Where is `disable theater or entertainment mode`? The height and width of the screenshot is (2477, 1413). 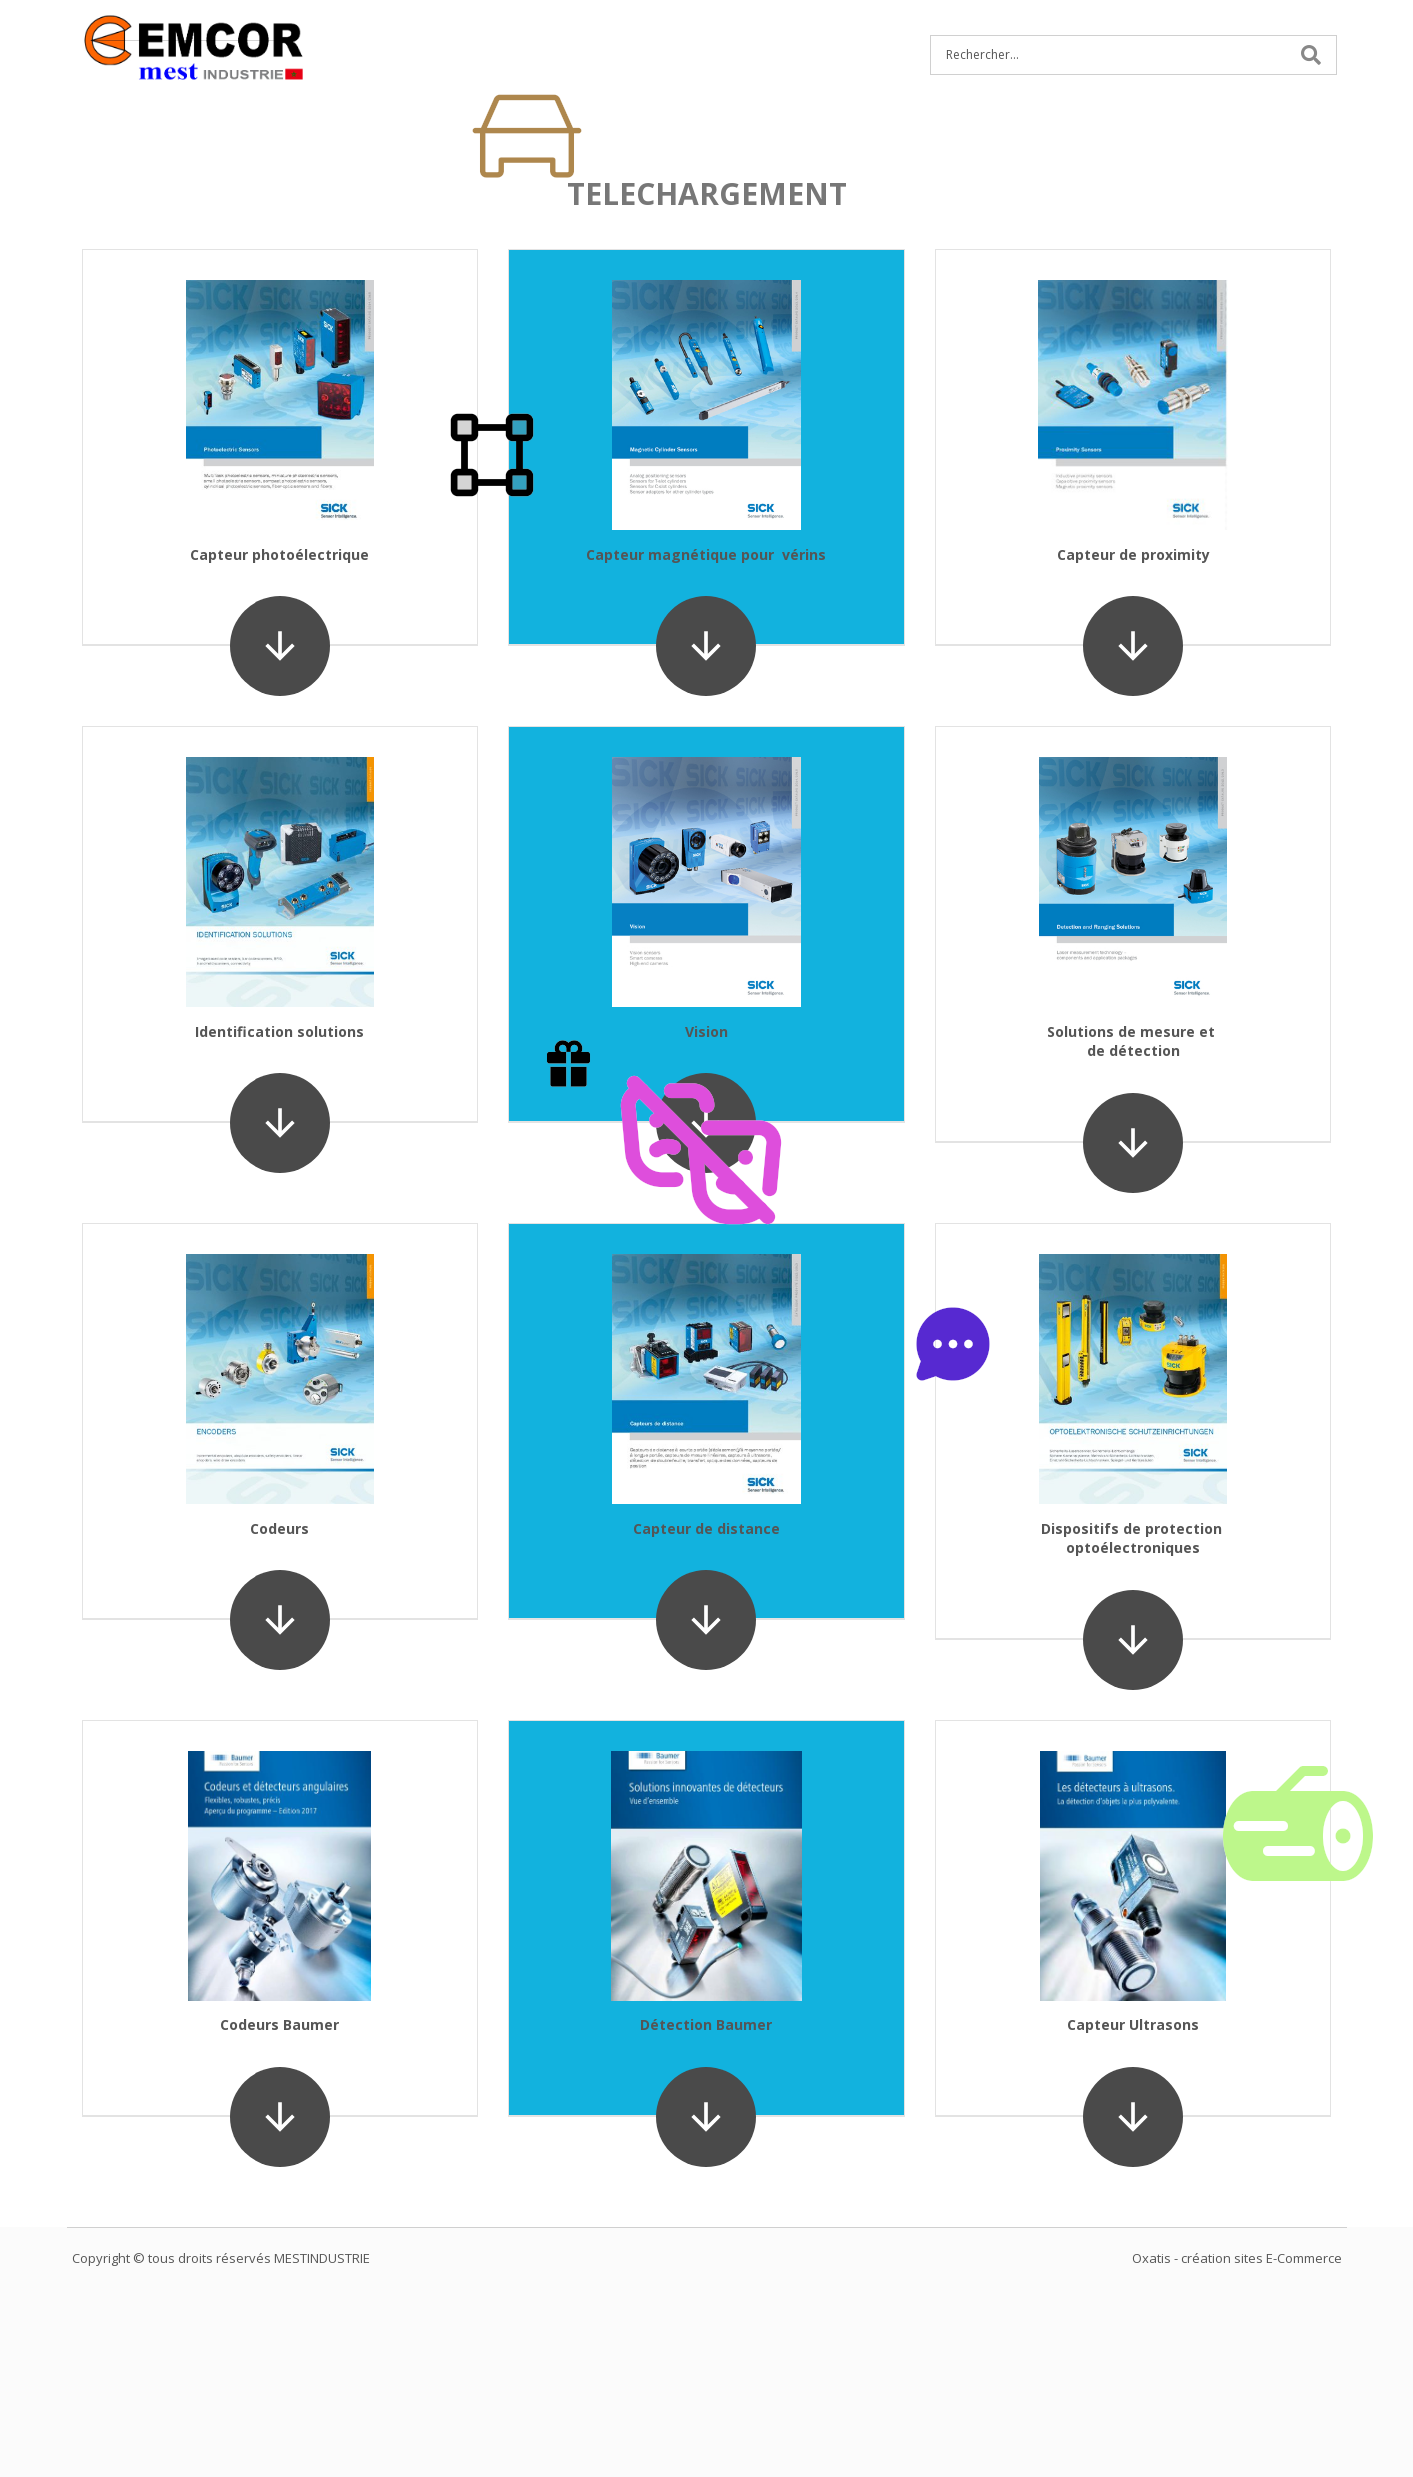 disable theater or entertainment mode is located at coordinates (701, 1150).